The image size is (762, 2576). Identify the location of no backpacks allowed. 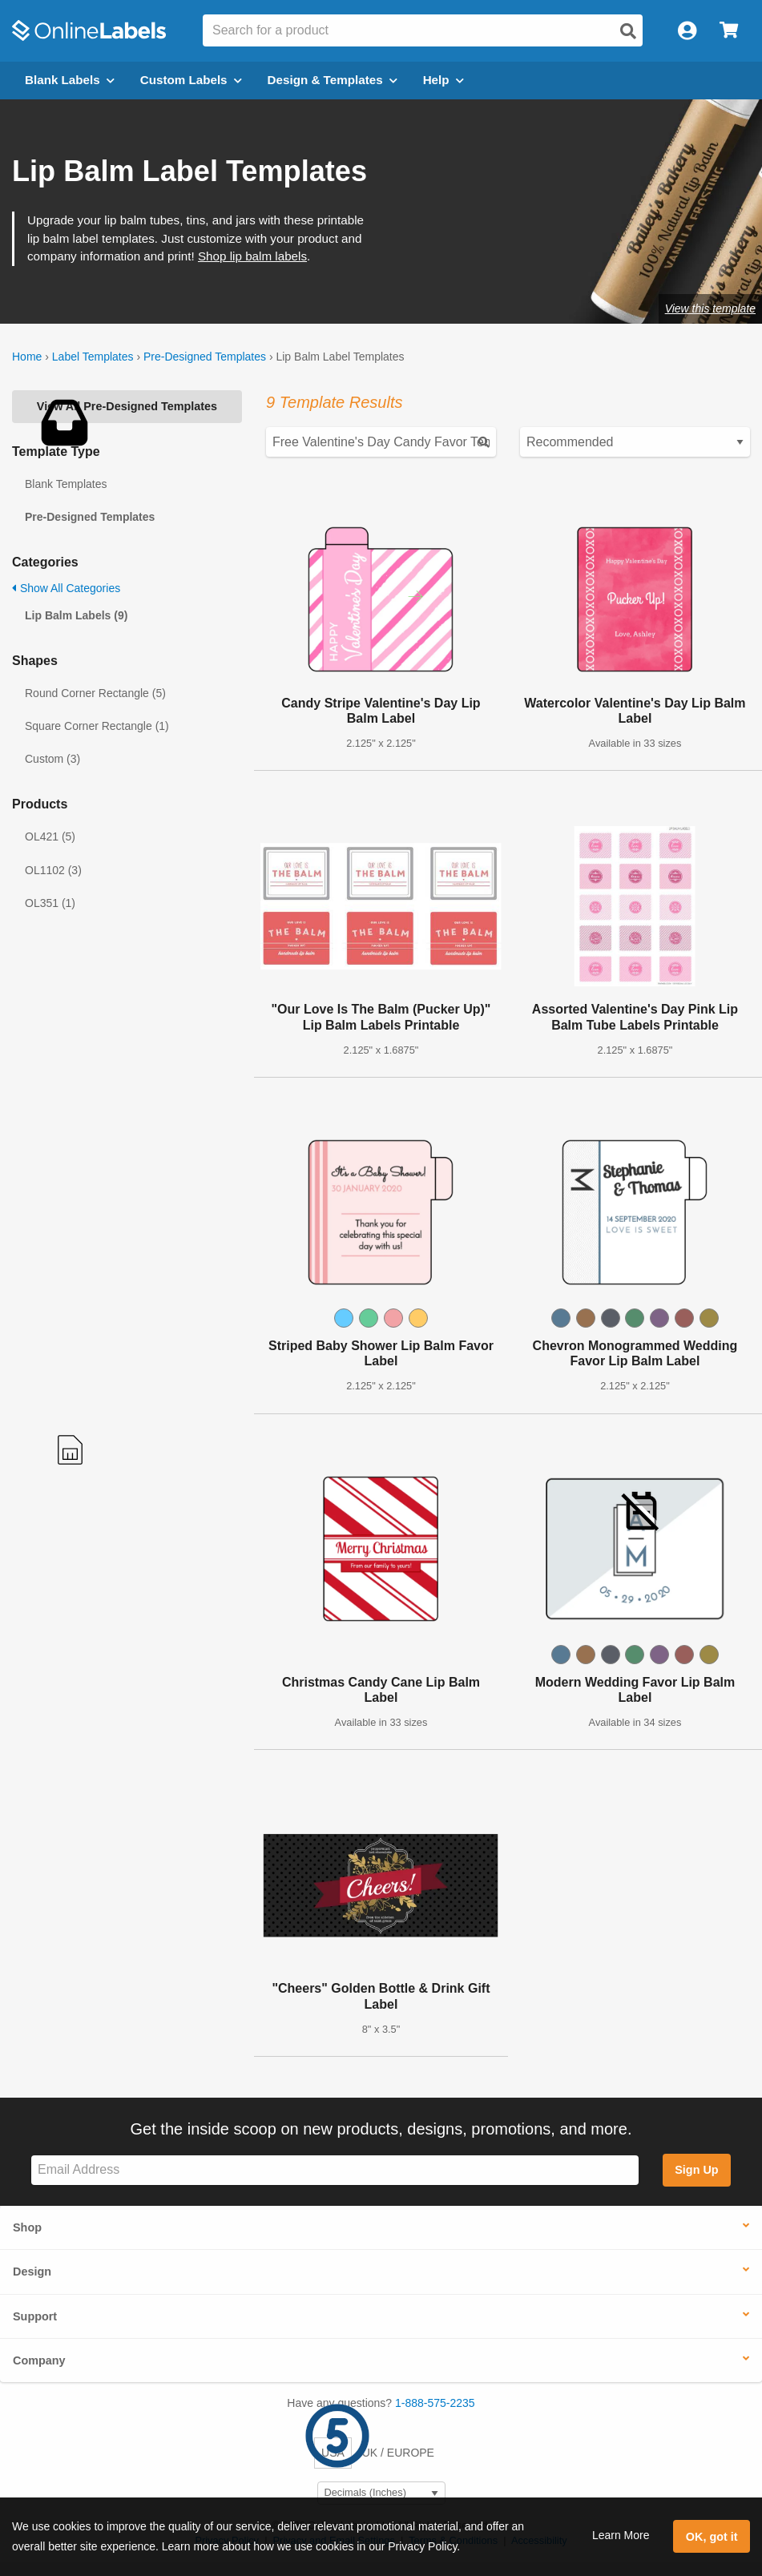
(641, 1510).